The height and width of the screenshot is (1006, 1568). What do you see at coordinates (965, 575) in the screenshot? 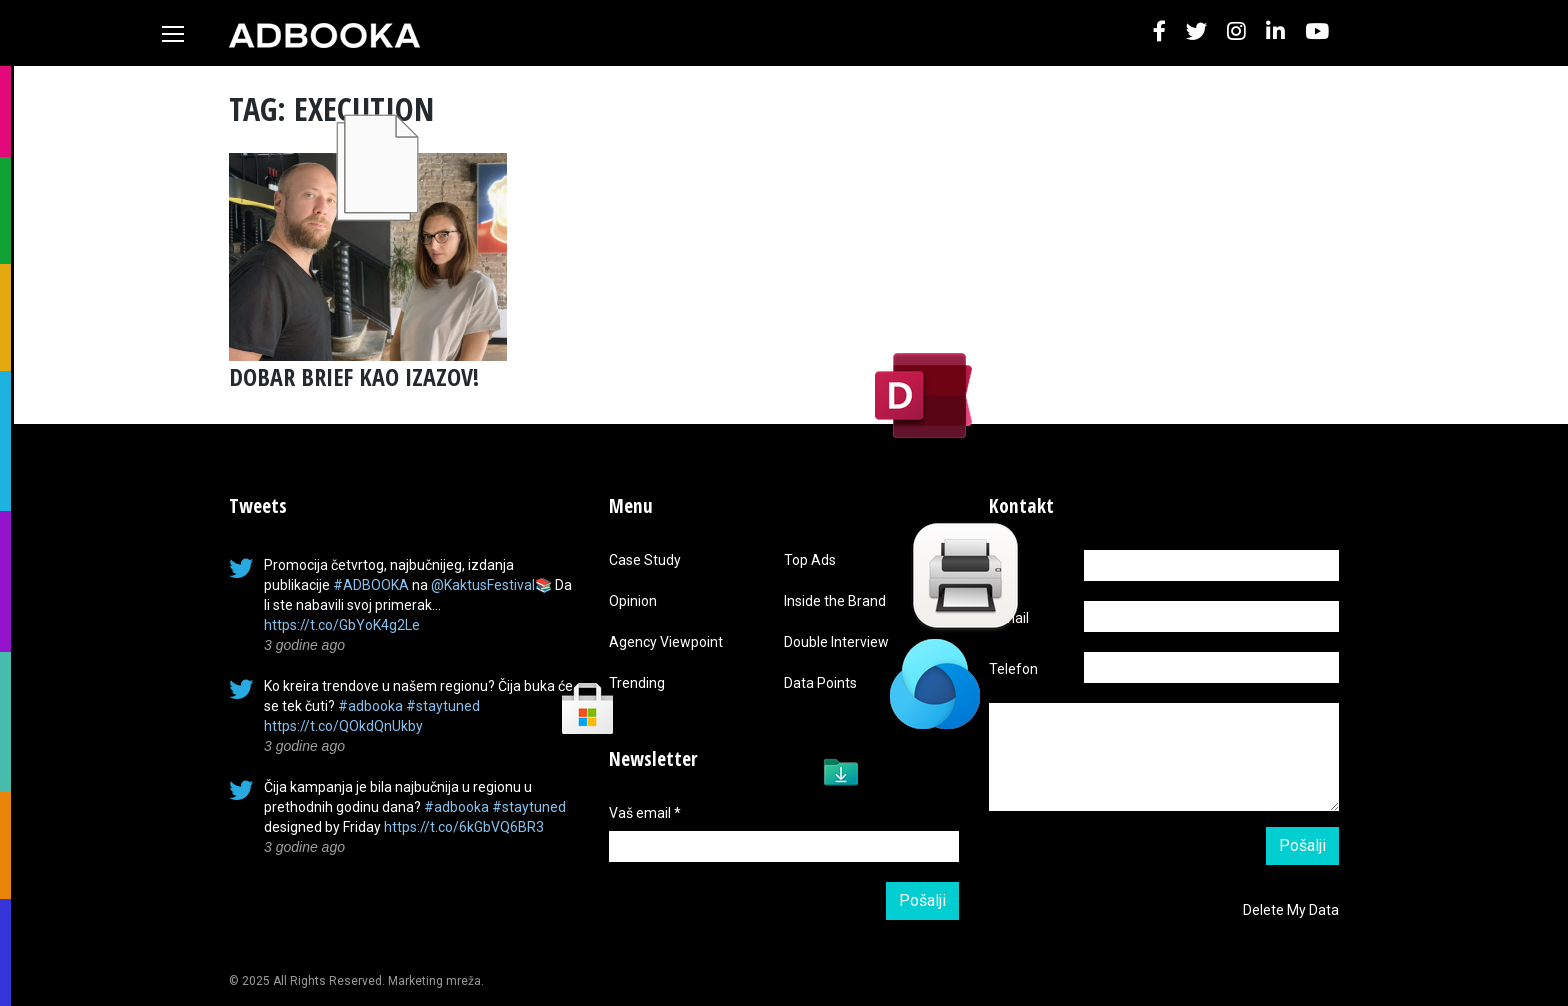
I see `open printer settings and preferences` at bounding box center [965, 575].